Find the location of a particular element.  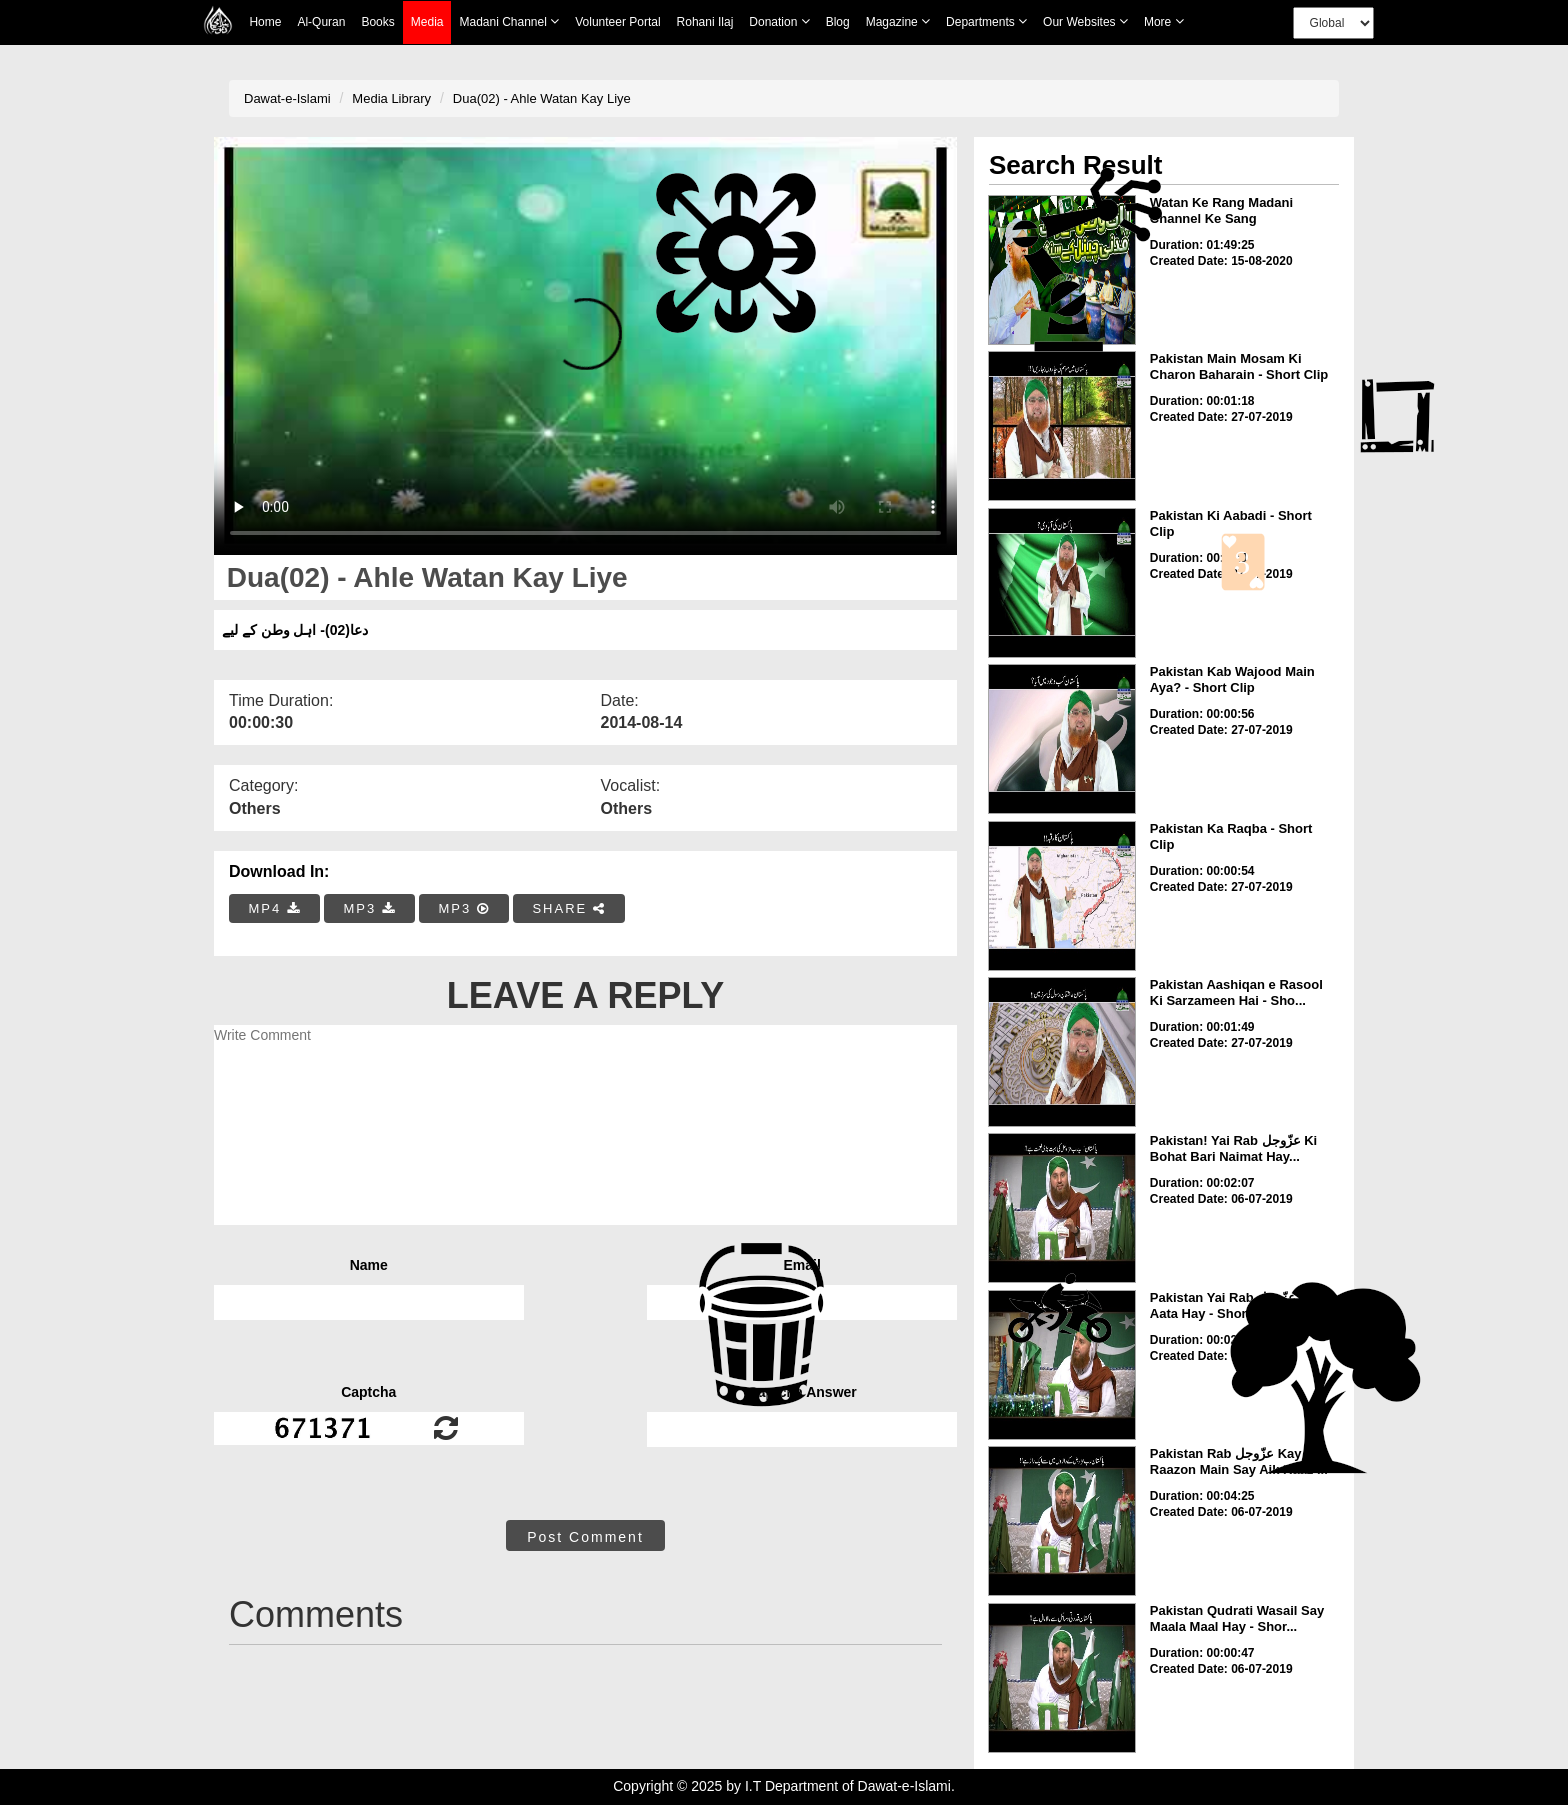

select beech tree type in a nature or forestry game is located at coordinates (1325, 1376).